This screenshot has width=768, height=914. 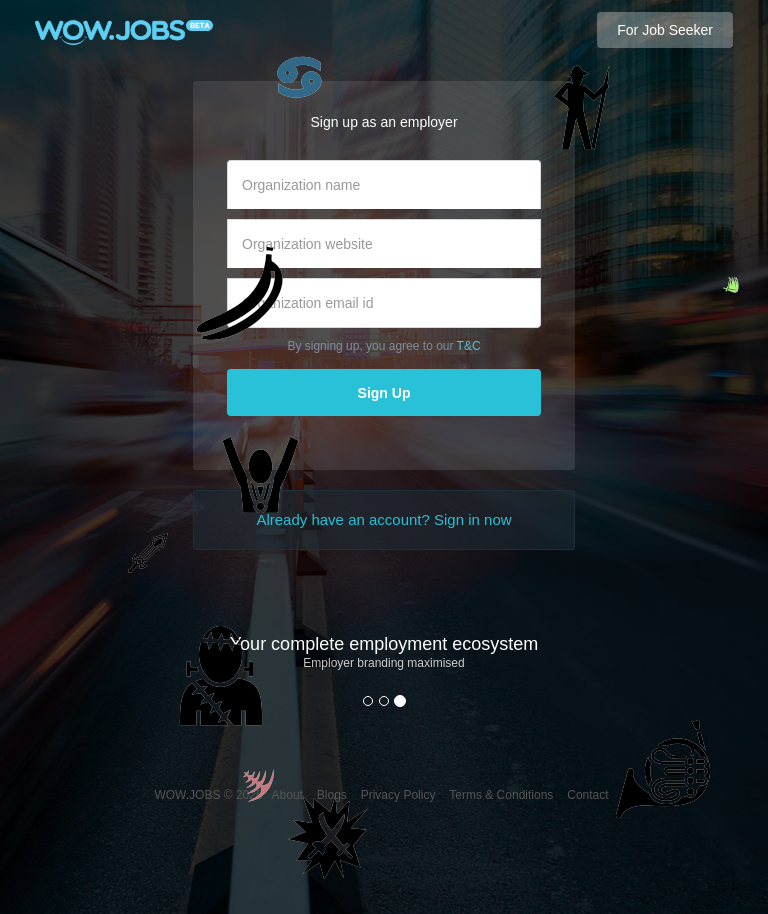 What do you see at coordinates (257, 785) in the screenshot?
I see `indicates sound or audio waves emitting` at bounding box center [257, 785].